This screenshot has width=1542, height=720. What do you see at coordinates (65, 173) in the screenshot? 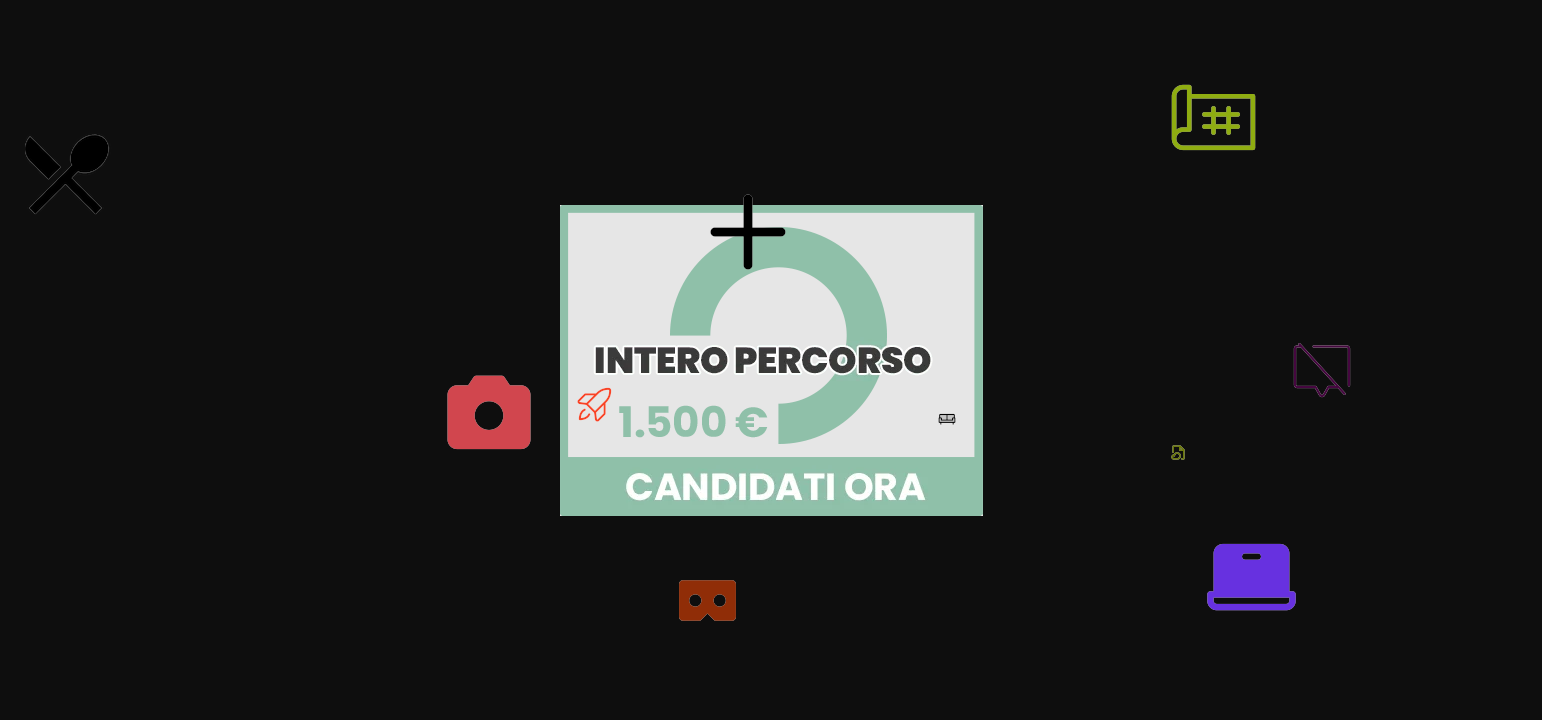
I see `view restaurant or dining options` at bounding box center [65, 173].